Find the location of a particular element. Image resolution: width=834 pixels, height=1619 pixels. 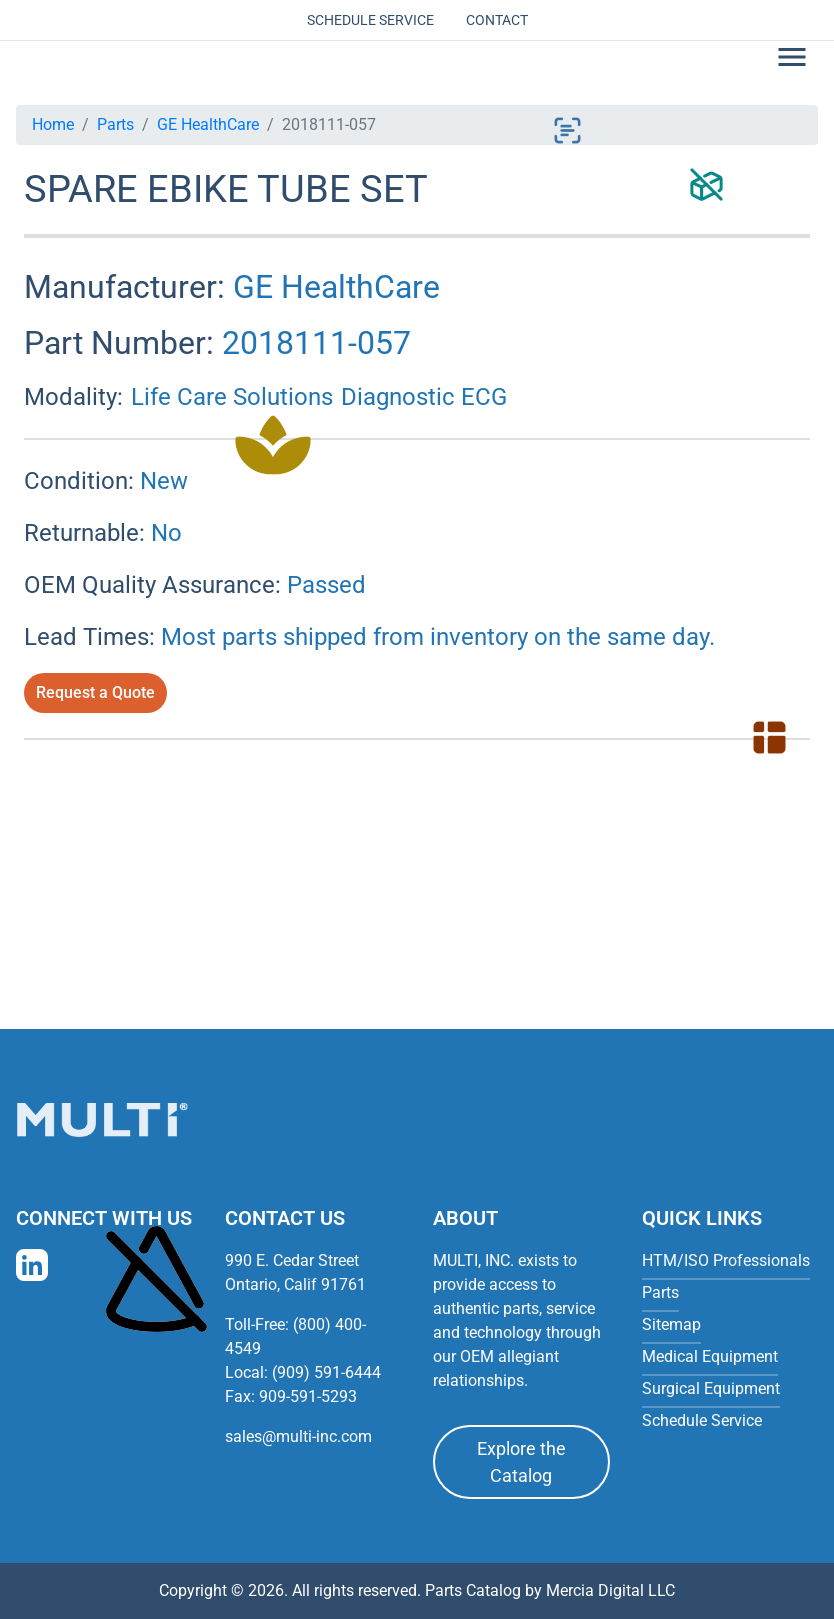

view data in table format is located at coordinates (769, 737).